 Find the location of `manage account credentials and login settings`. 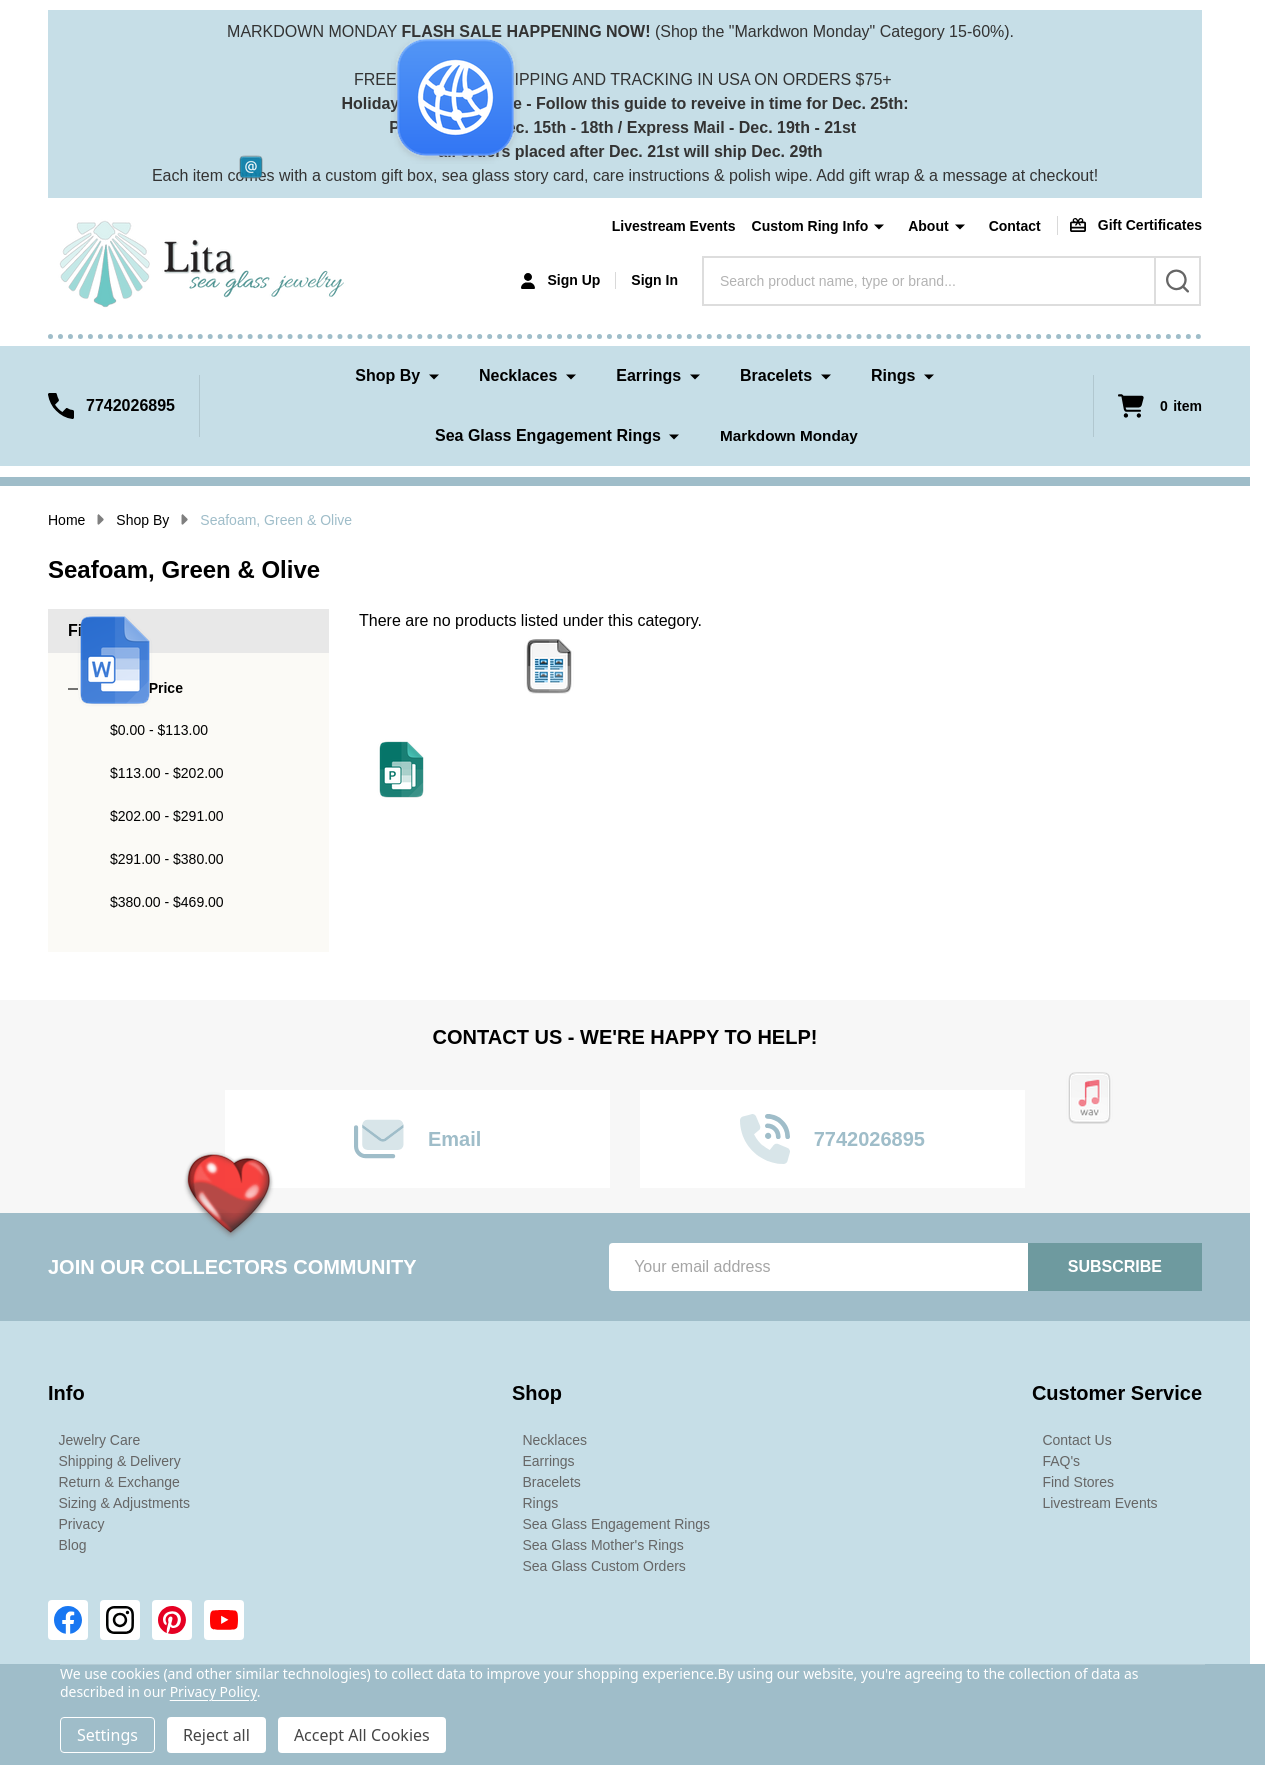

manage account credentials and login settings is located at coordinates (251, 167).